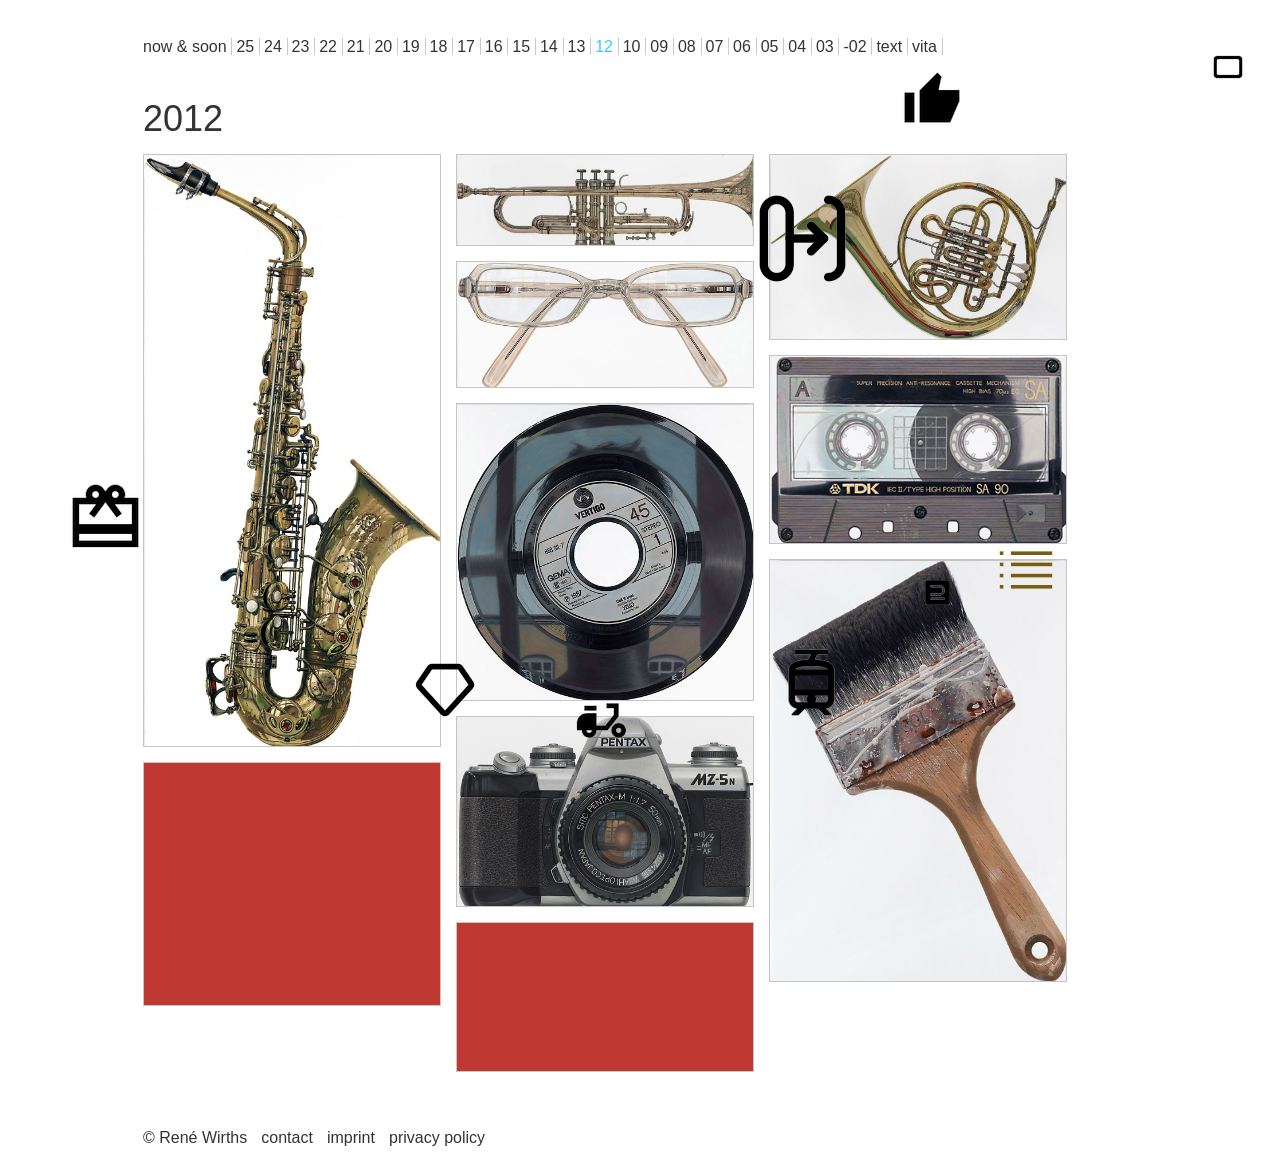  Describe the element at coordinates (1026, 570) in the screenshot. I see `view items as a bulleted list` at that location.